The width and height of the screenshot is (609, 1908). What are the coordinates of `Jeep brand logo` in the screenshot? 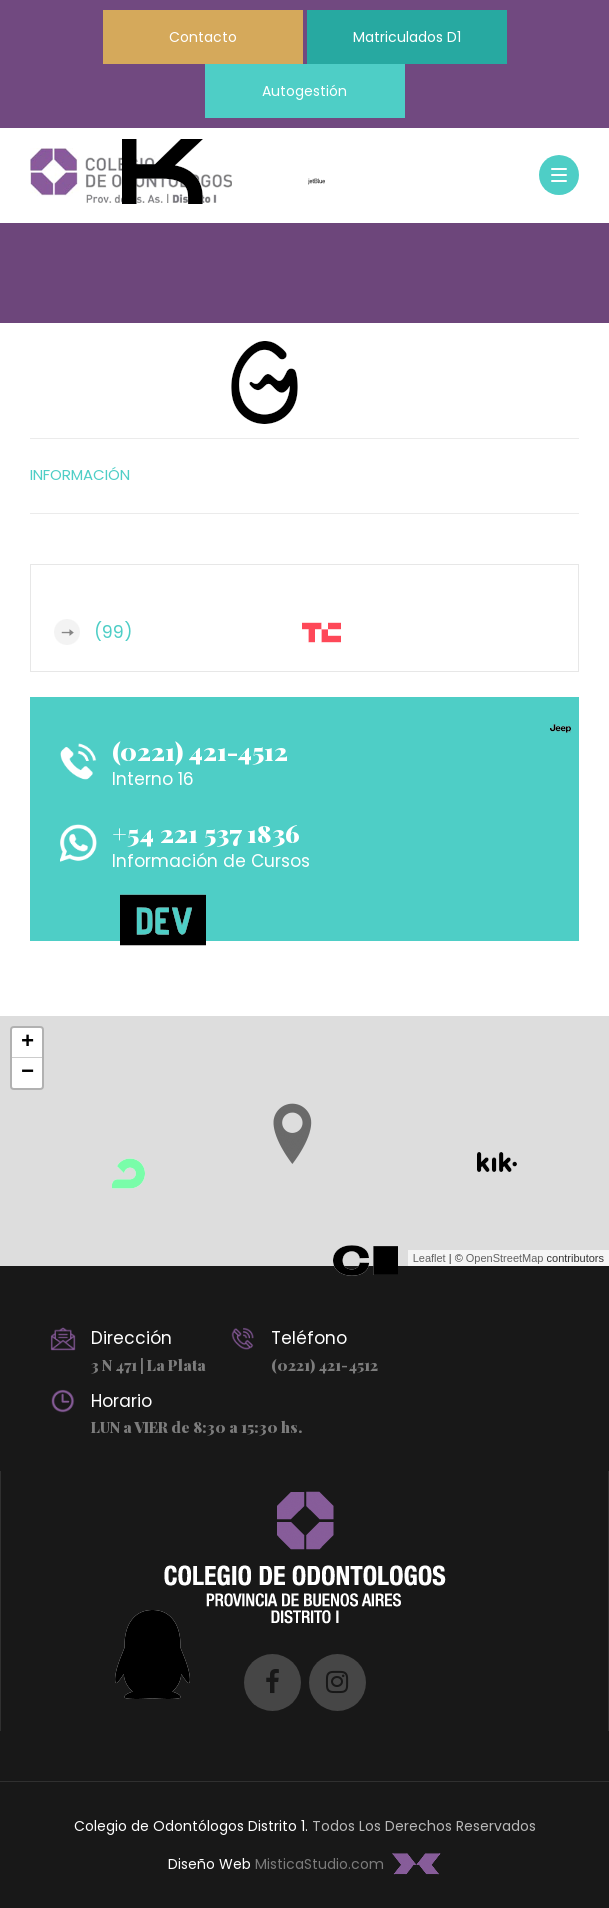 It's located at (560, 728).